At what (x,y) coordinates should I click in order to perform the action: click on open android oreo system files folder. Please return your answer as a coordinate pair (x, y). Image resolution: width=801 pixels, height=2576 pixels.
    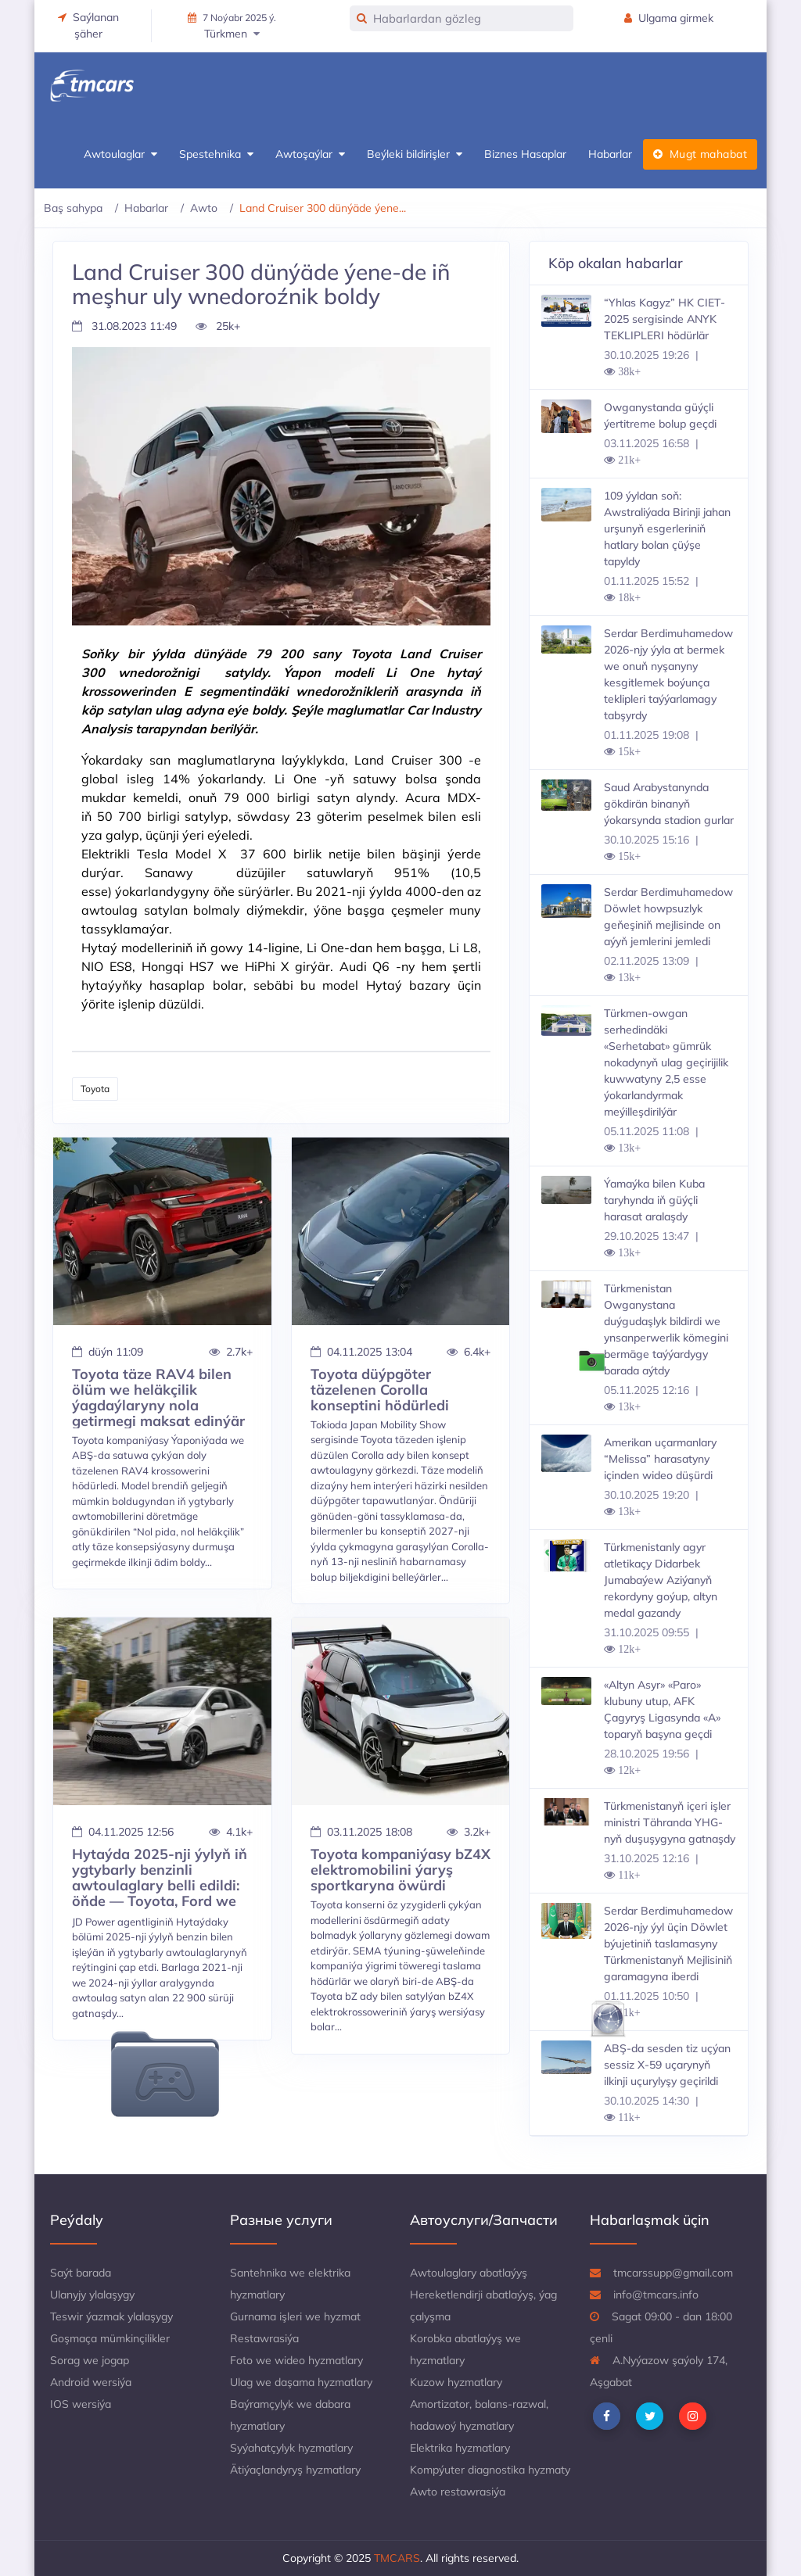
    Looking at the image, I should click on (591, 1361).